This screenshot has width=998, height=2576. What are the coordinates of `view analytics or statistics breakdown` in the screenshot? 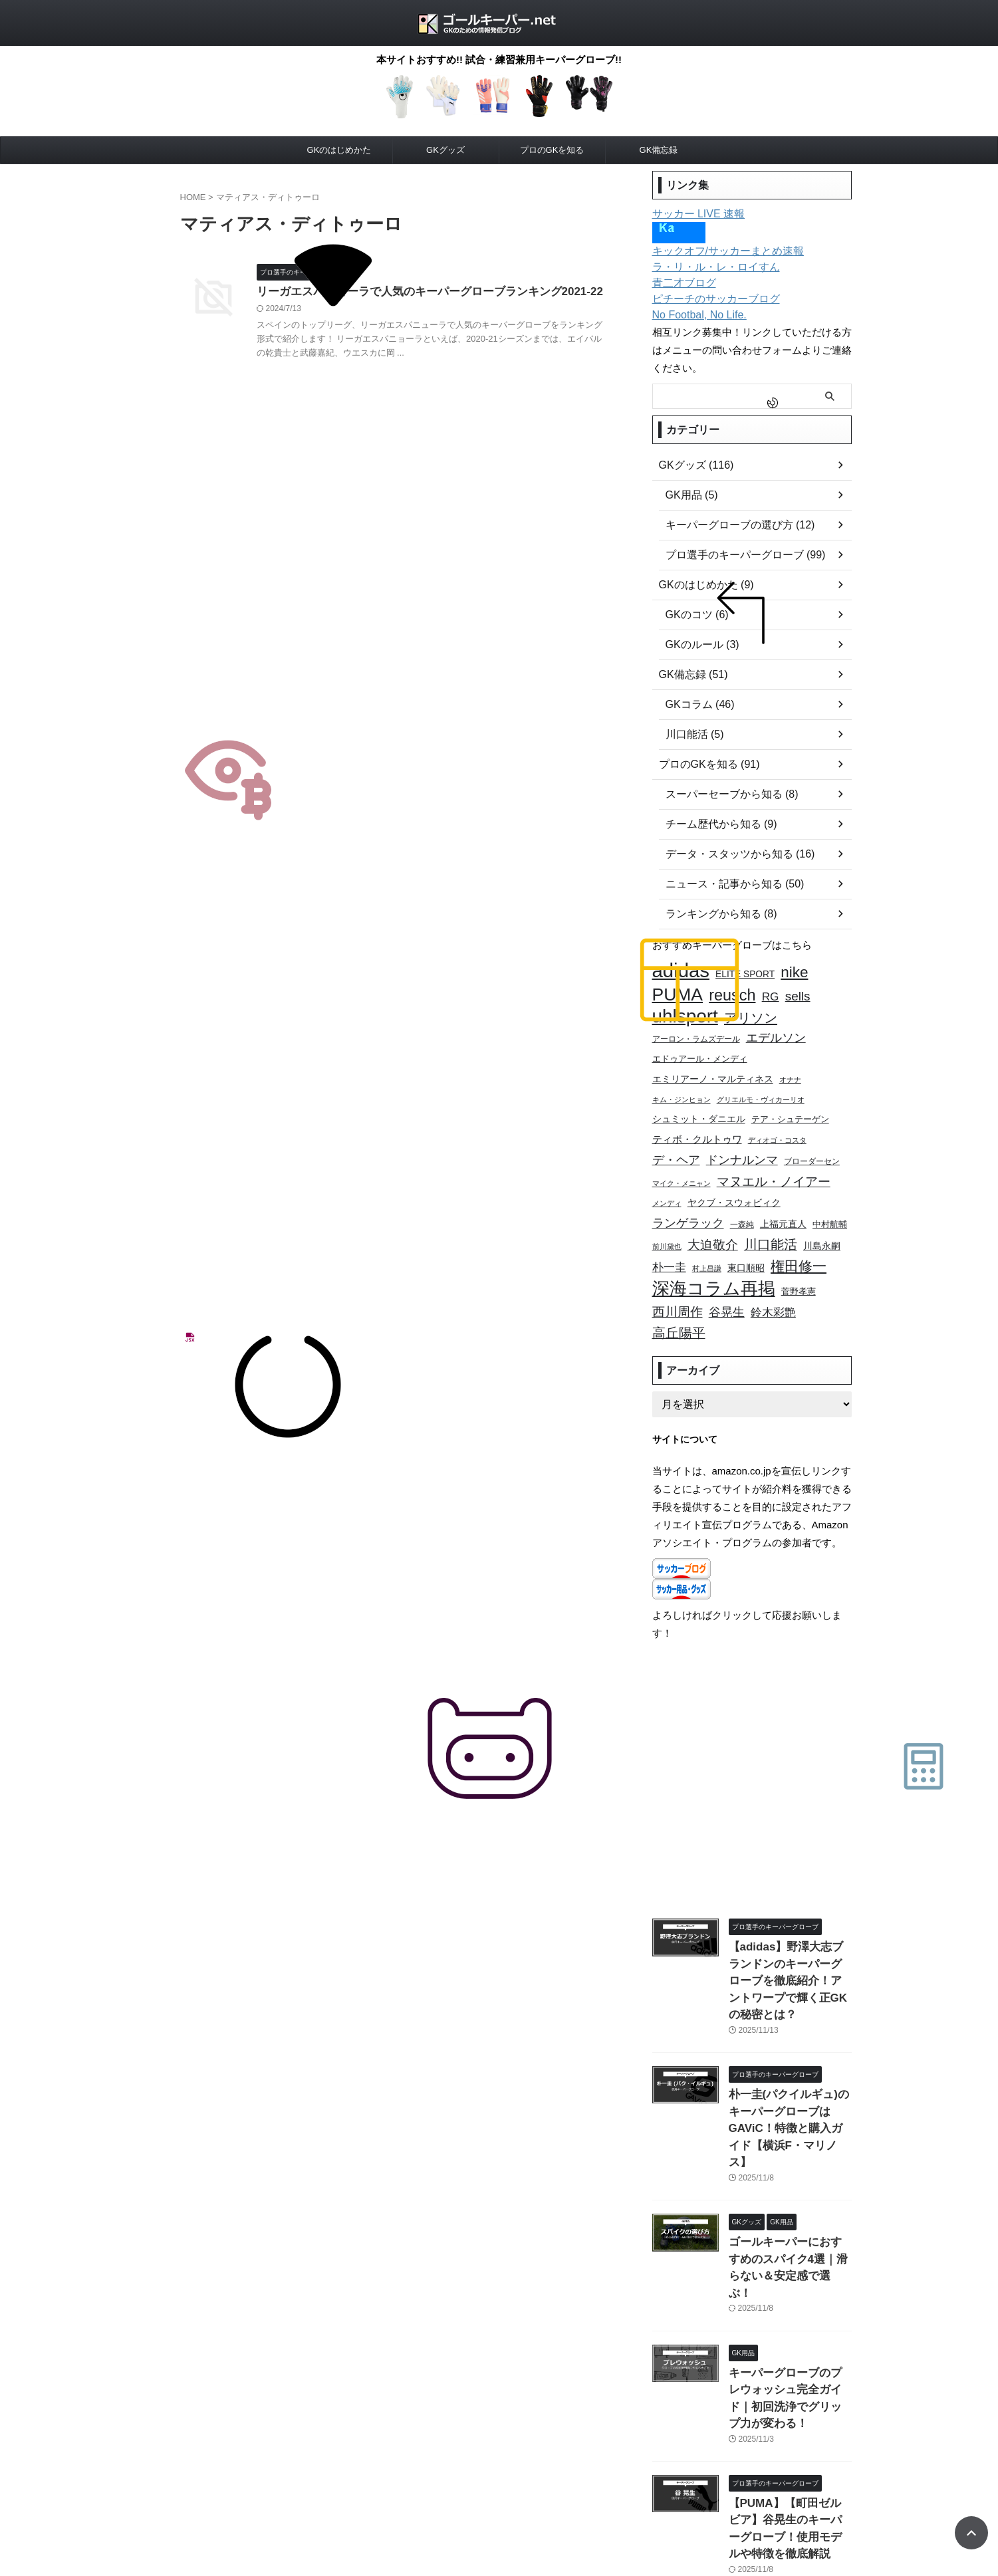 It's located at (773, 403).